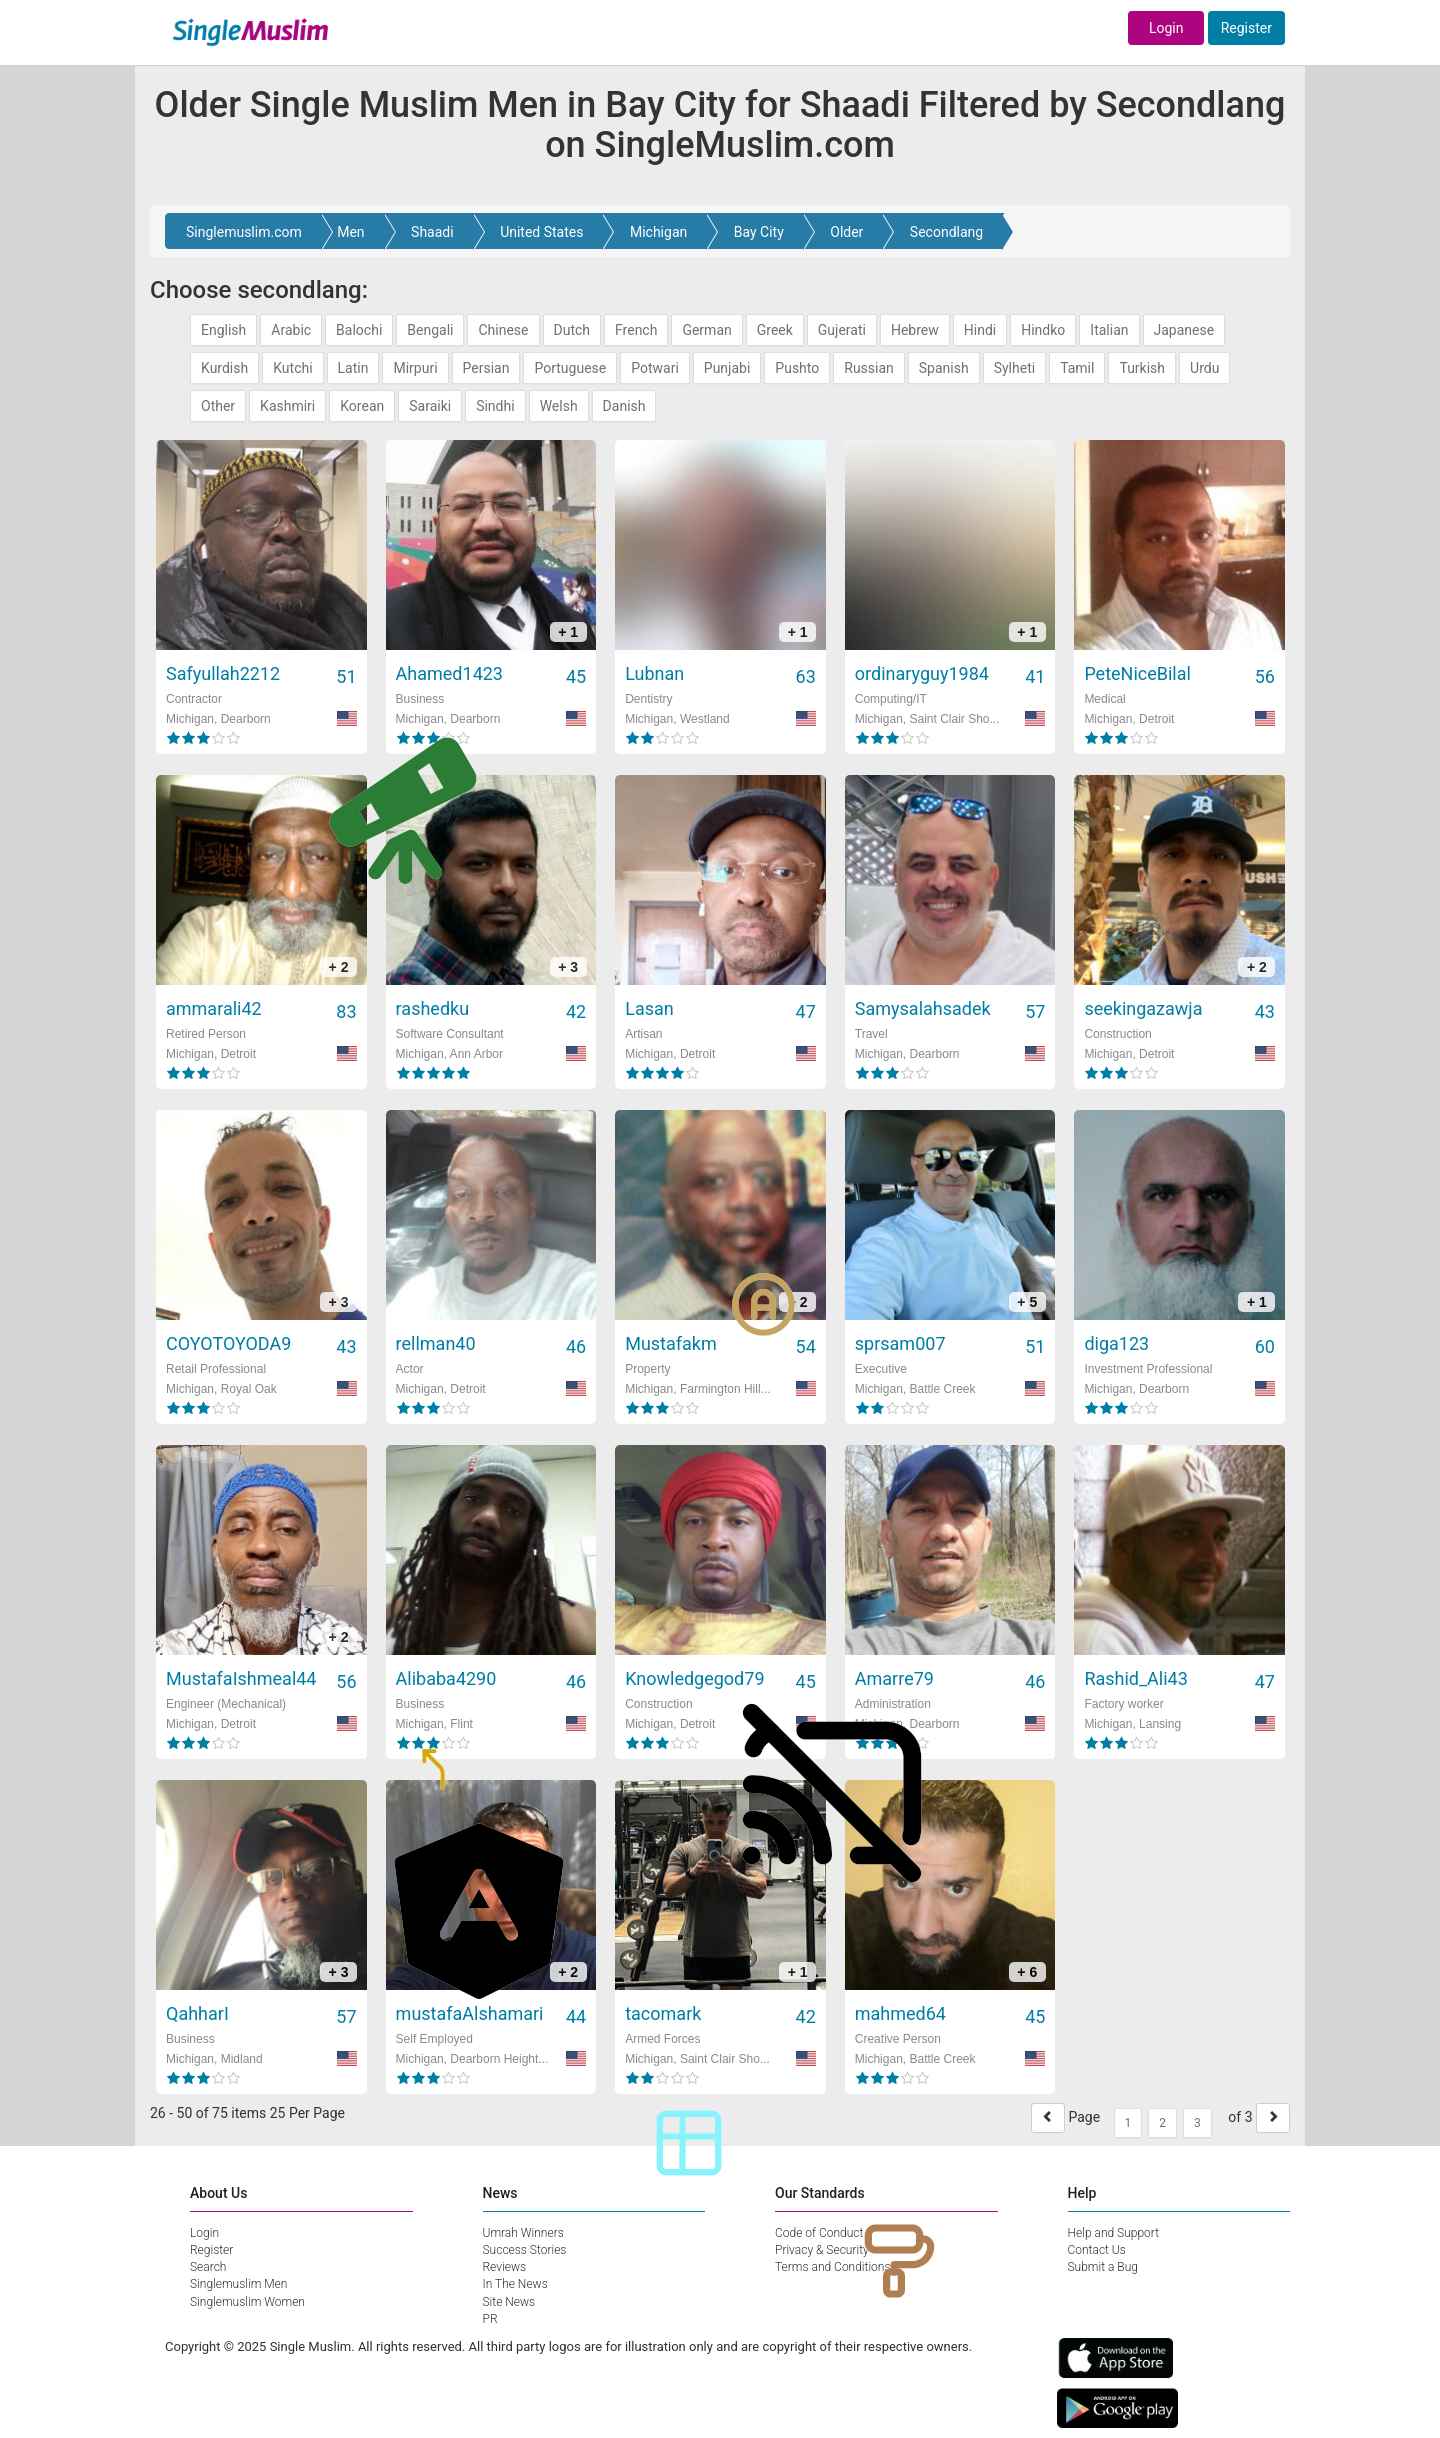 This screenshot has width=1440, height=2438. What do you see at coordinates (832, 1793) in the screenshot?
I see `screen casting is unavailable or disabled` at bounding box center [832, 1793].